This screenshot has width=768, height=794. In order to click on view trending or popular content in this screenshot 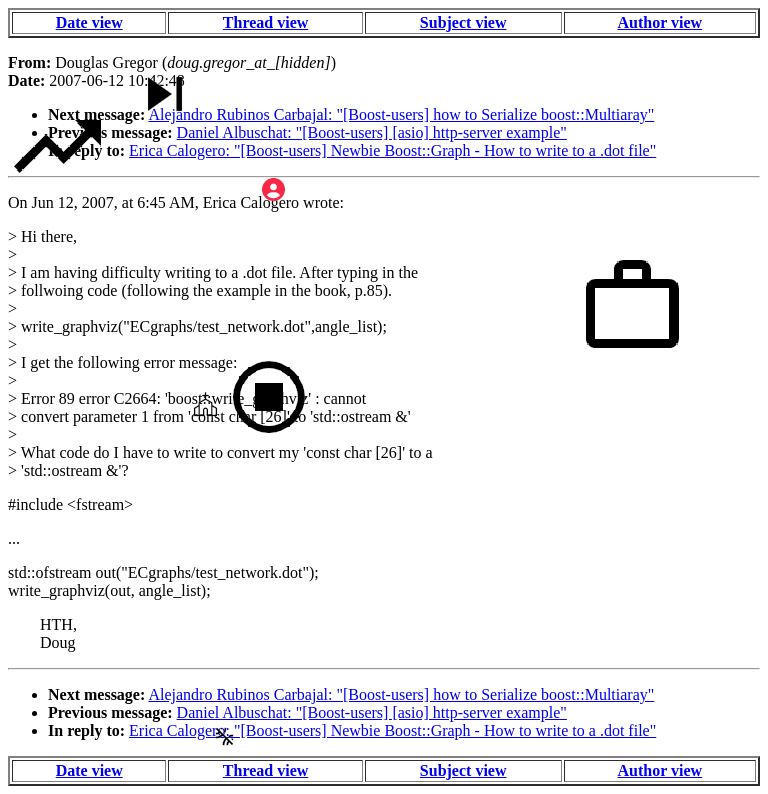, I will do `click(57, 146)`.